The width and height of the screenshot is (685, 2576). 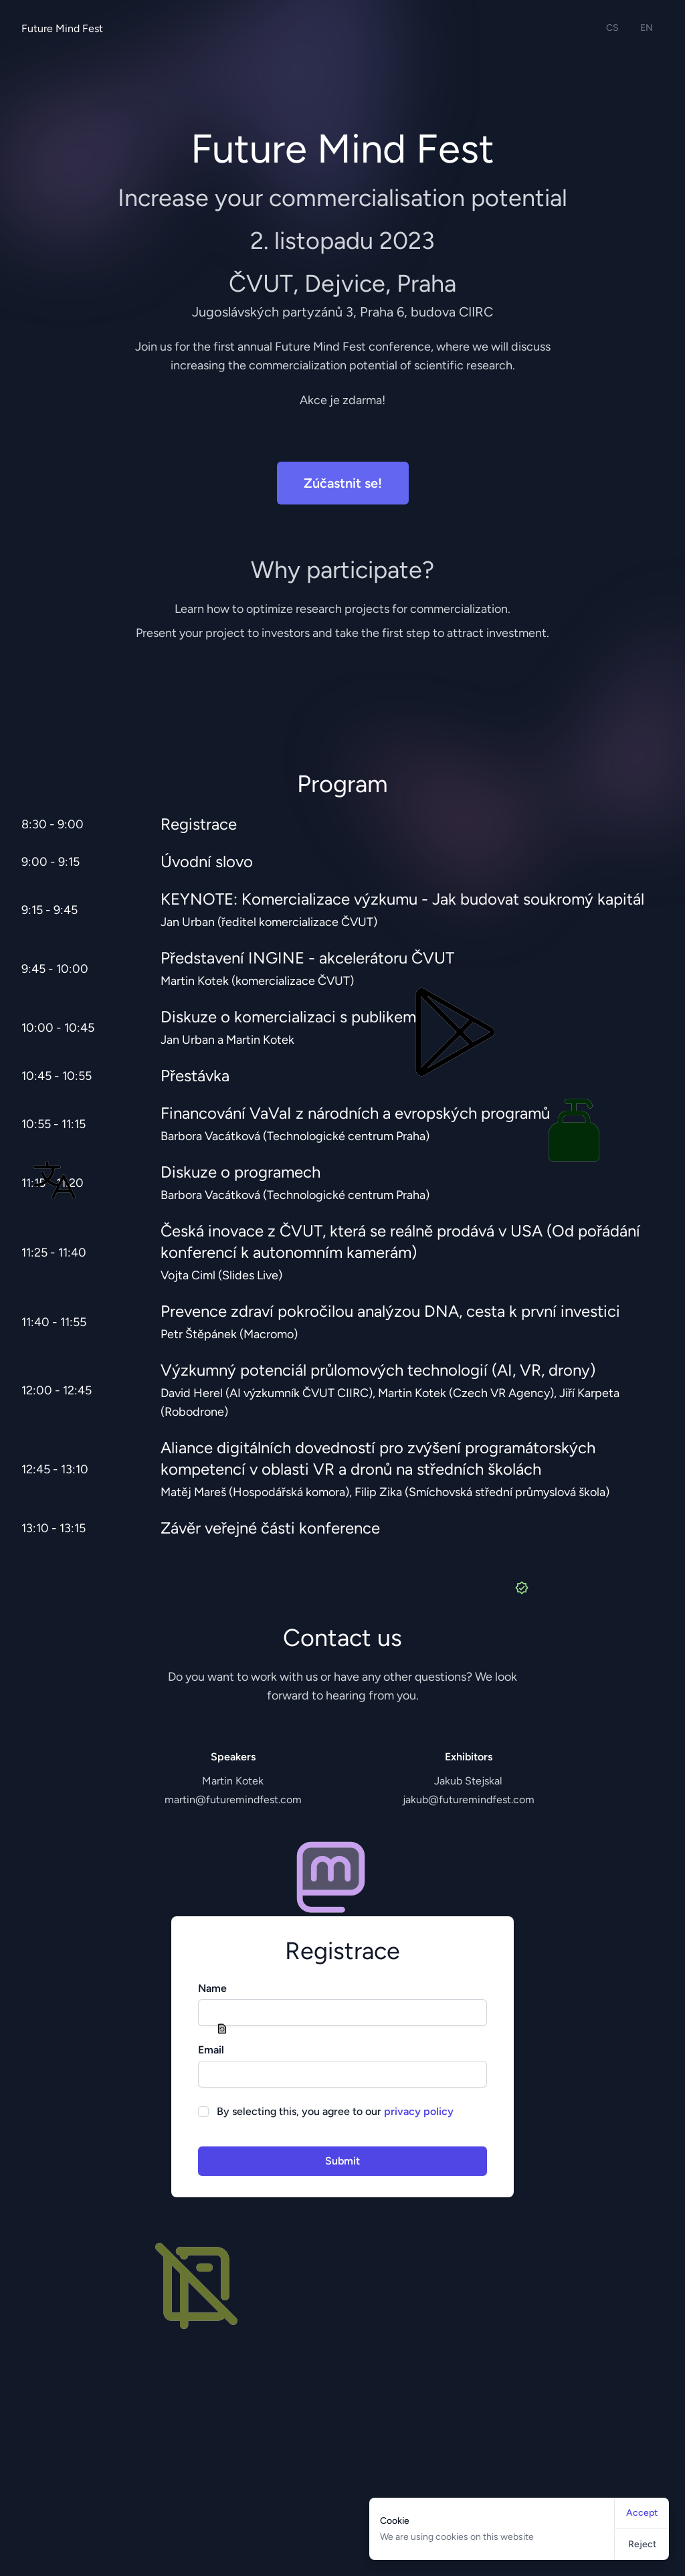 I want to click on open mastodon app, so click(x=330, y=1875).